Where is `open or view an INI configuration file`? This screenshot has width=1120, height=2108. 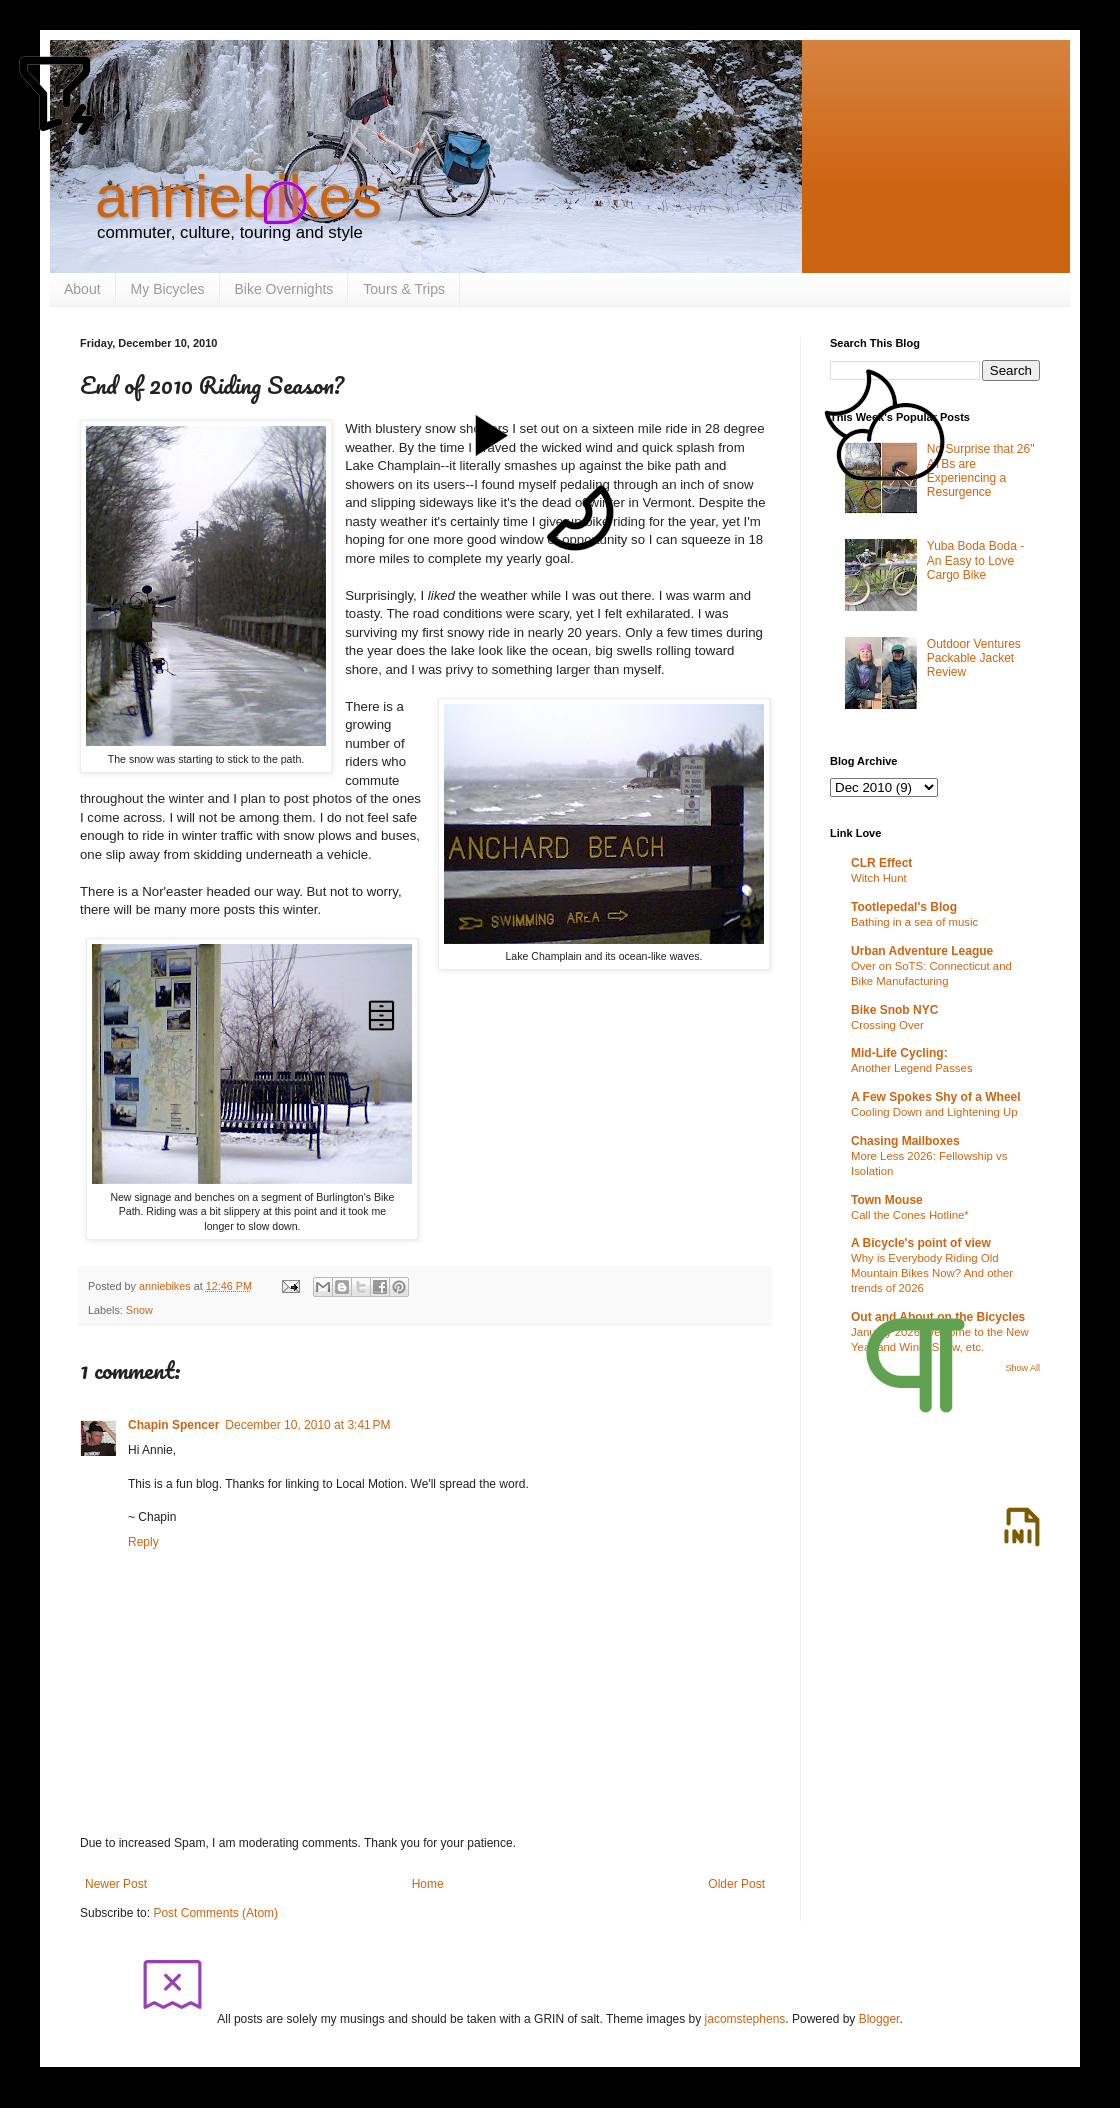
open or view an INI configuration file is located at coordinates (1023, 1527).